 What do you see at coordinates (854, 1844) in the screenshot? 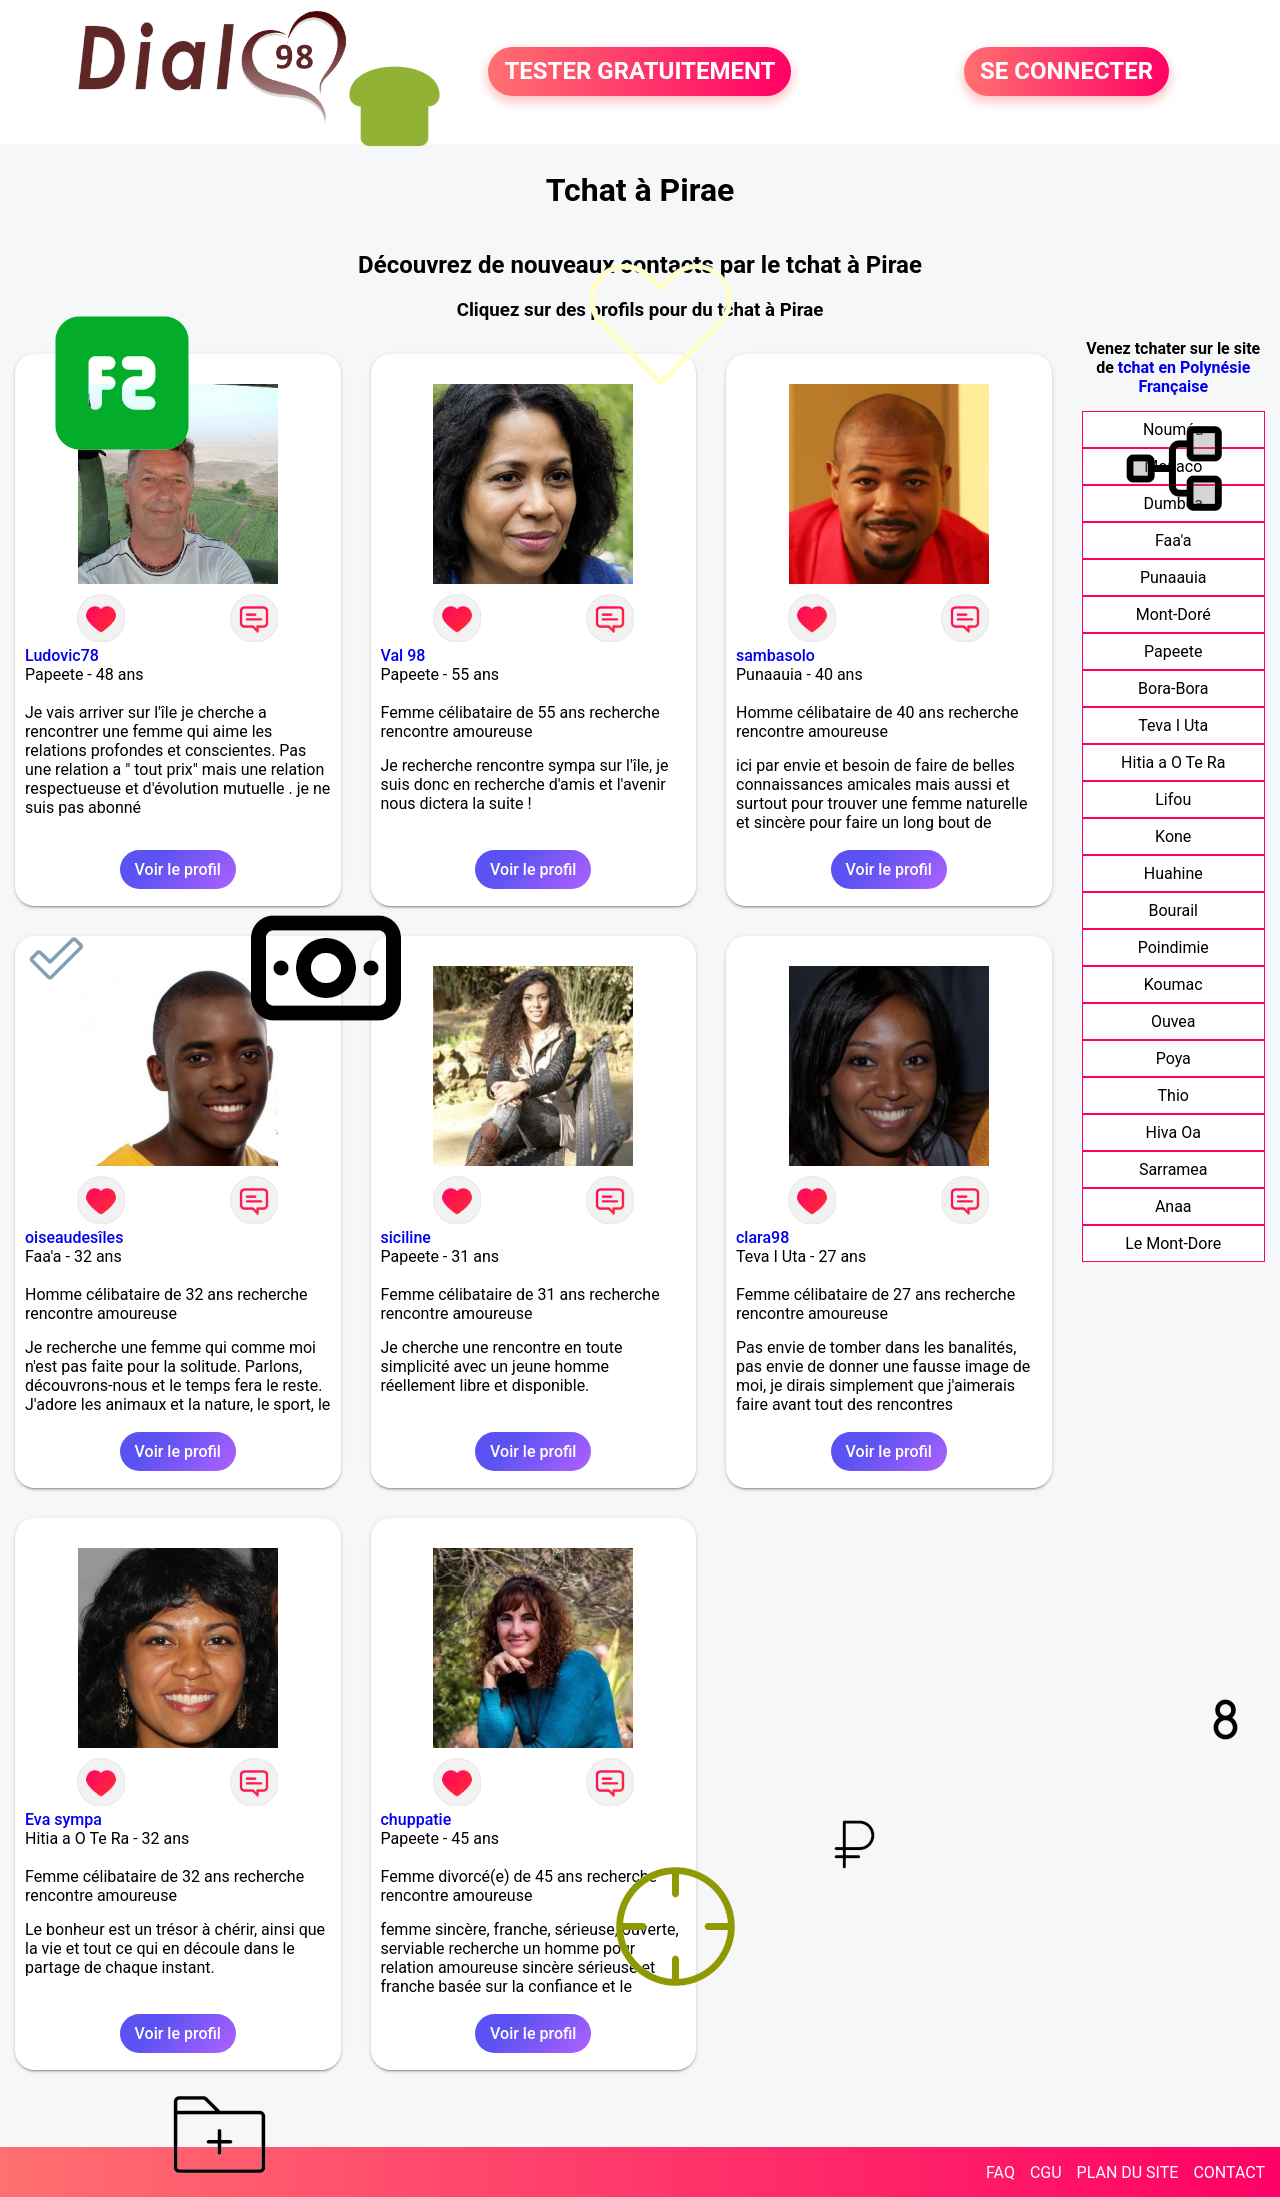
I see `view price in russian rubles` at bounding box center [854, 1844].